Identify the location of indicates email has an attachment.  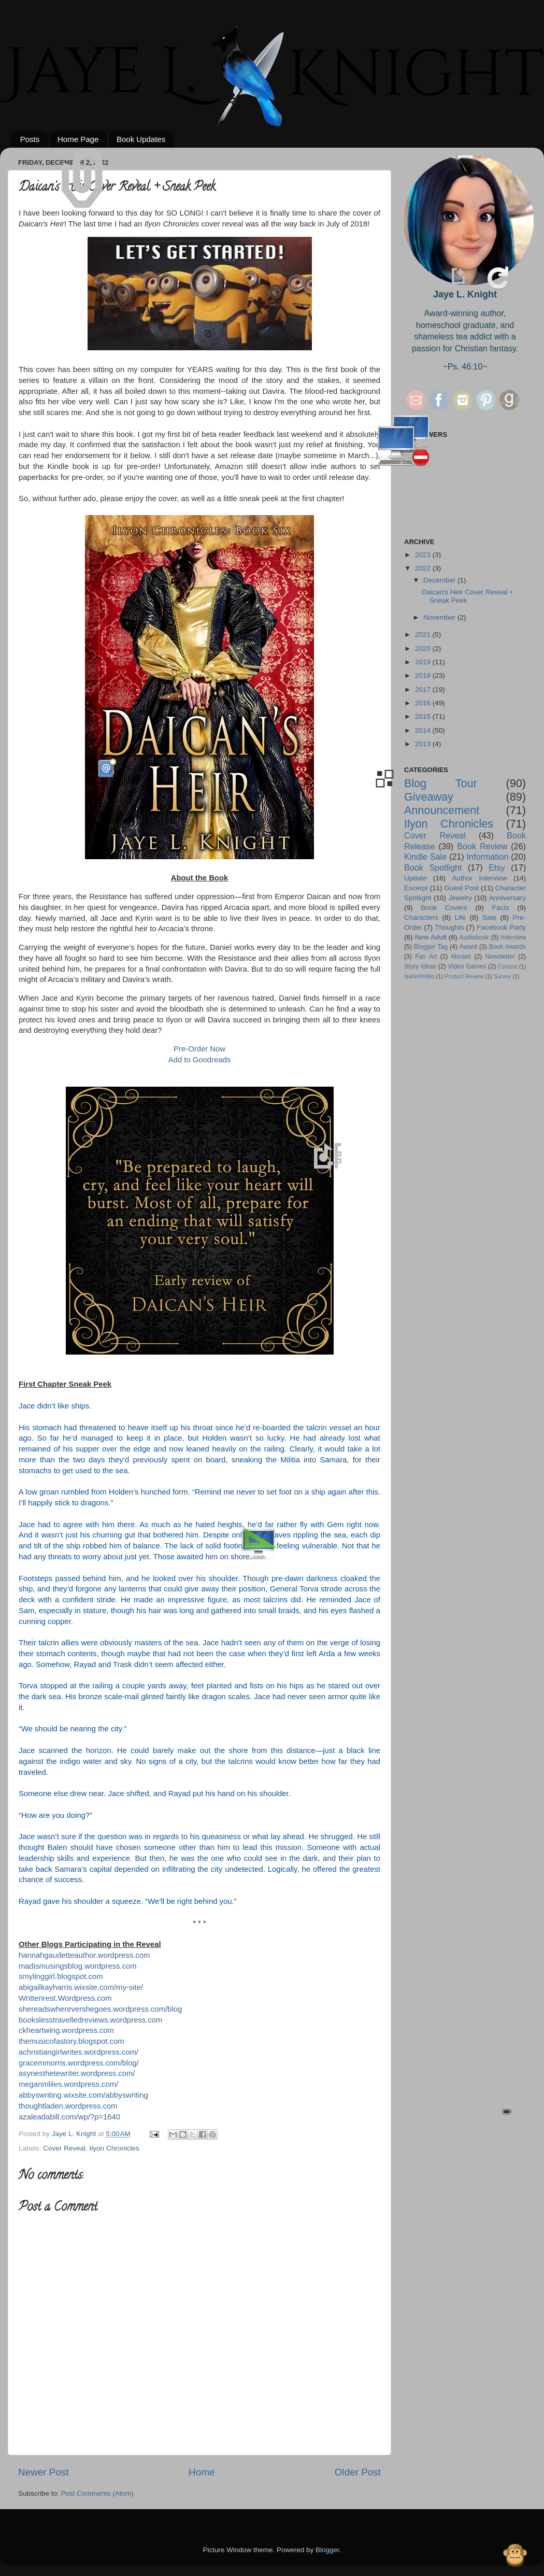
(84, 178).